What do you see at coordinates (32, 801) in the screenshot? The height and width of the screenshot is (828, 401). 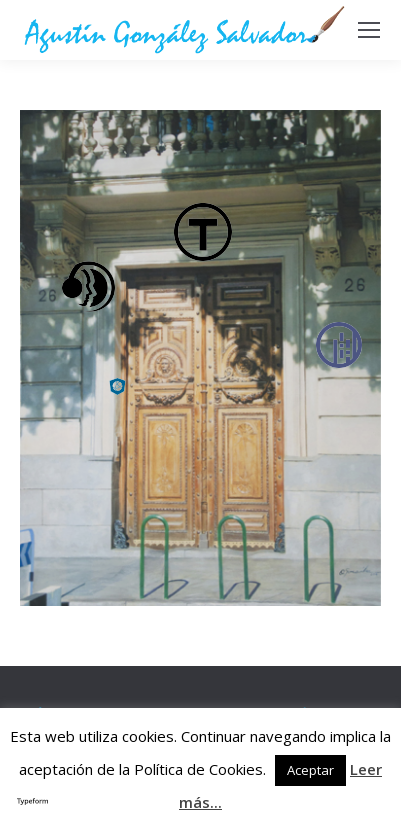 I see `Typeform logo` at bounding box center [32, 801].